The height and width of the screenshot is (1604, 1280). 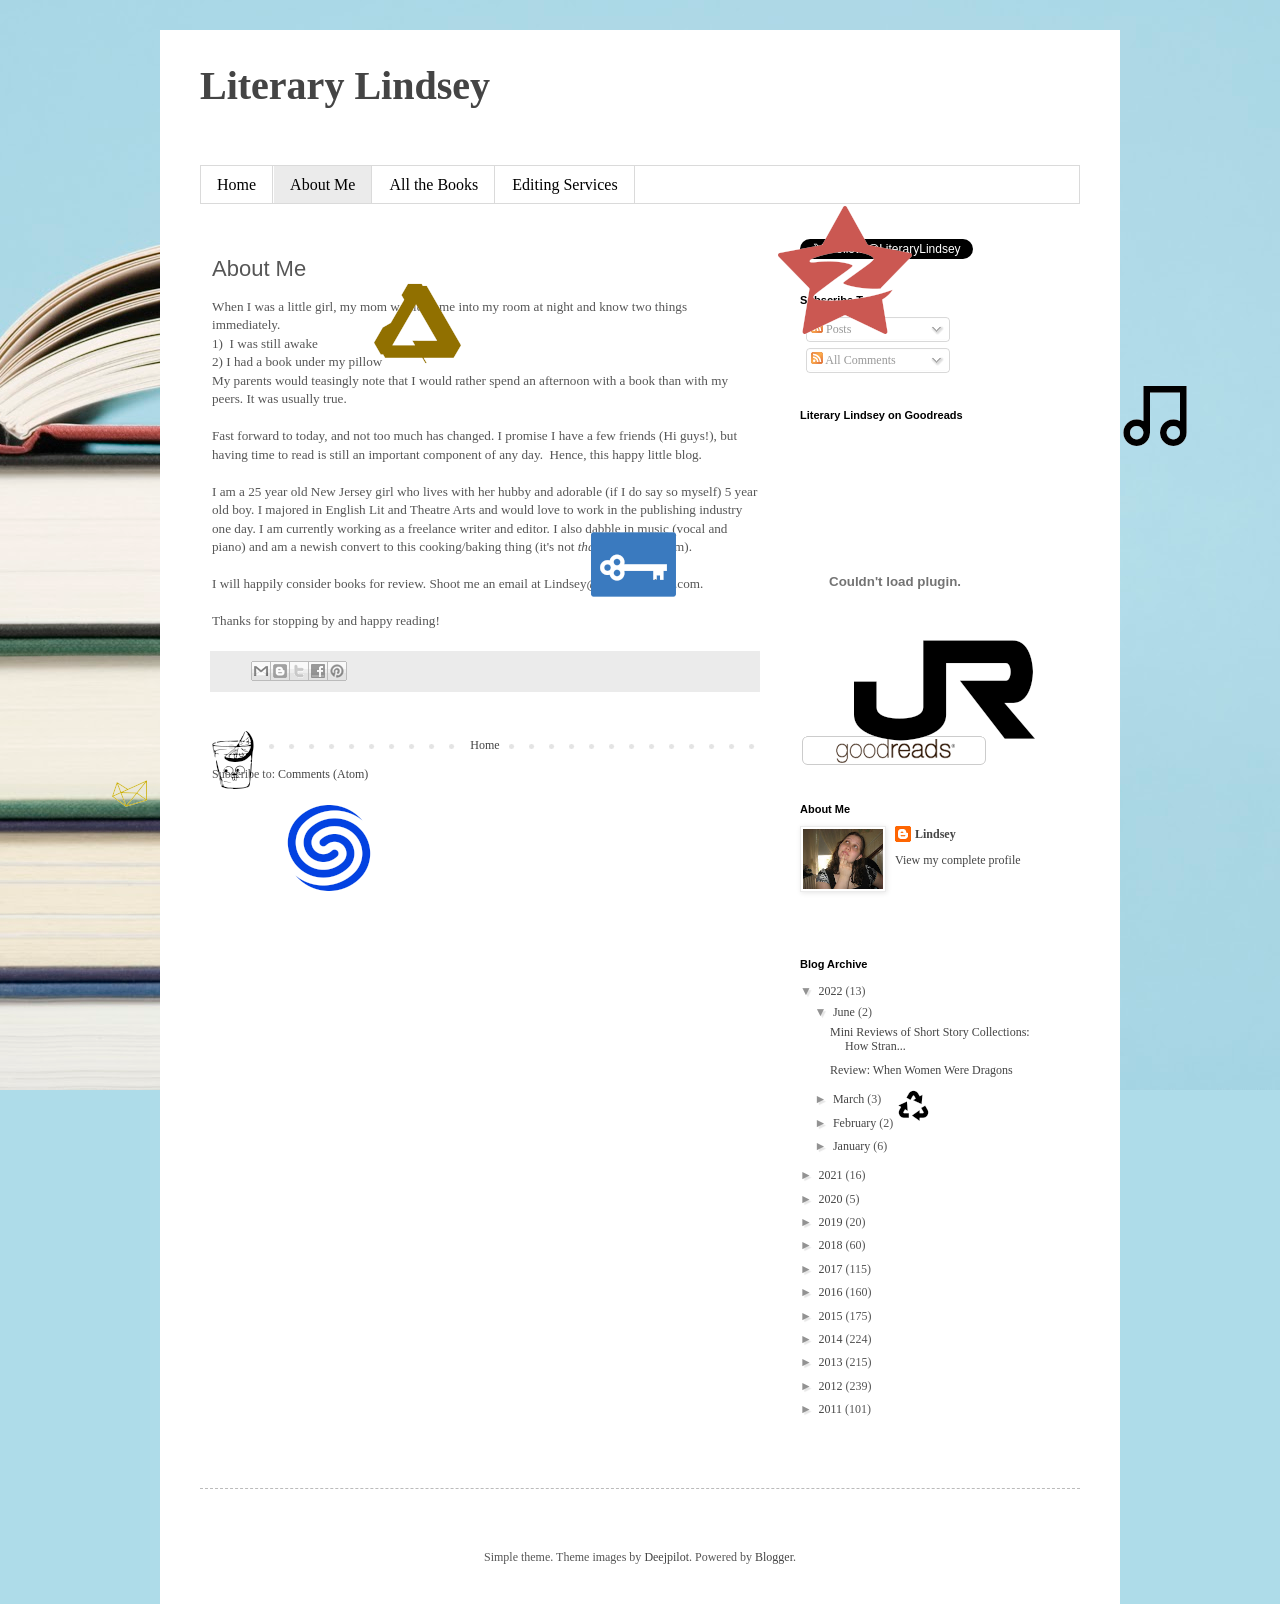 I want to click on JR Group company logo, so click(x=944, y=690).